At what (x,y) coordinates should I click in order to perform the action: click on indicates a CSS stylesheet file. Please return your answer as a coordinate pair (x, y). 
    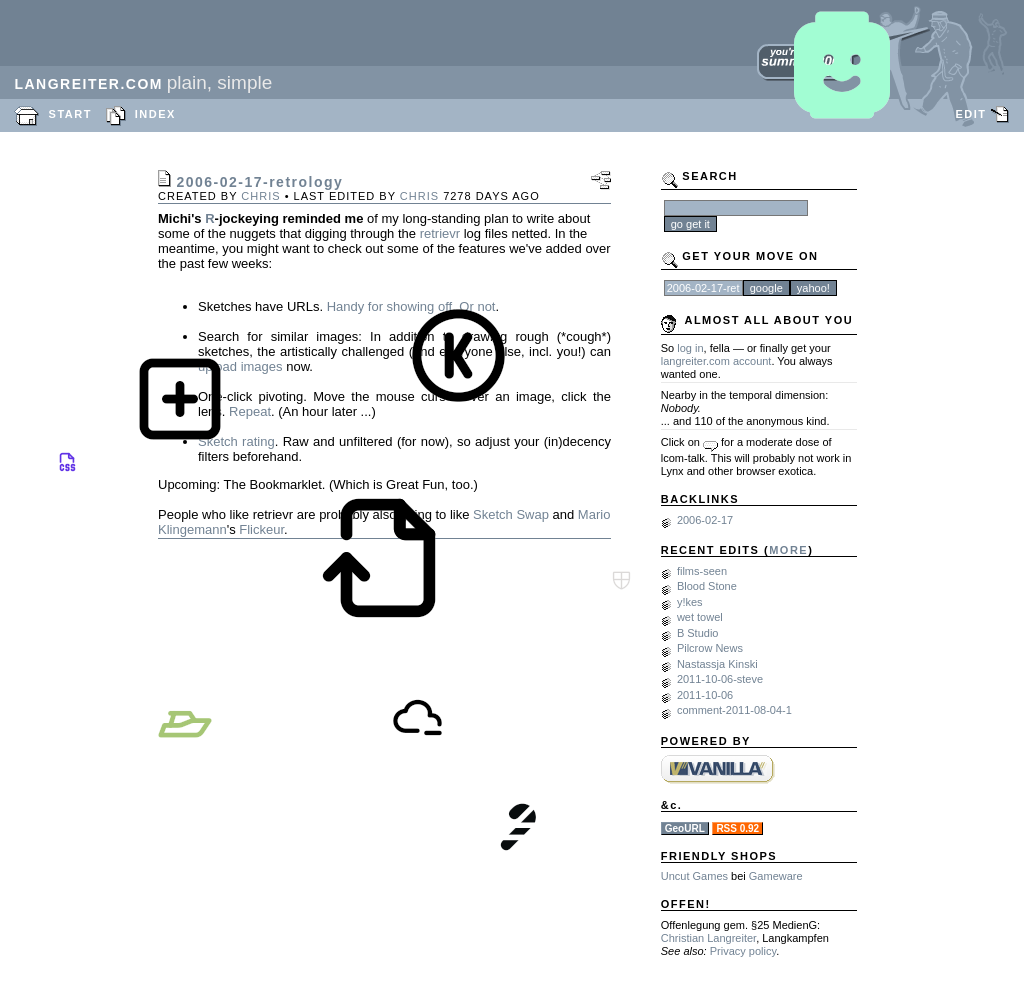
    Looking at the image, I should click on (67, 462).